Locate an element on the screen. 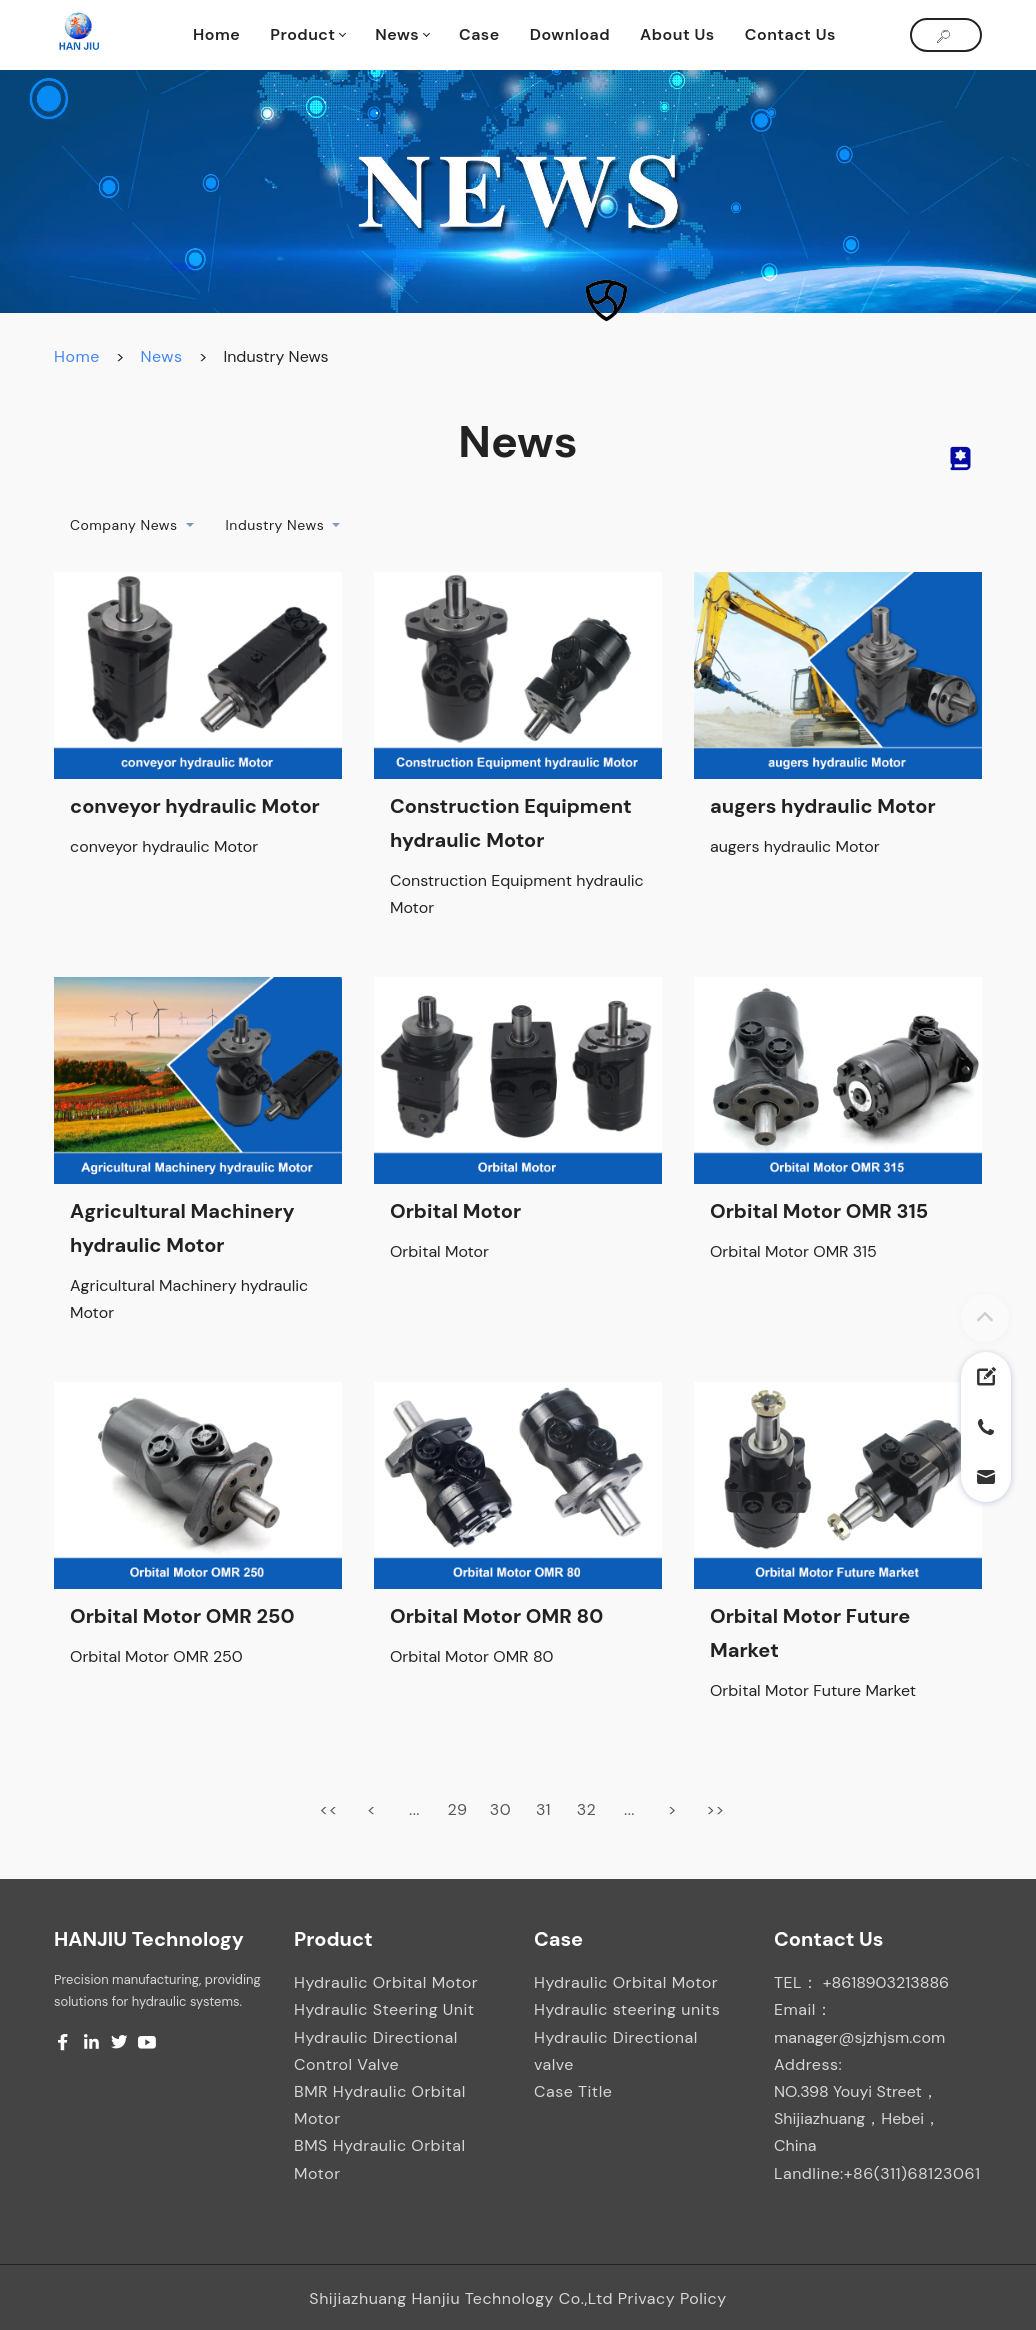  NEM cryptocurrency logo is located at coordinates (606, 300).